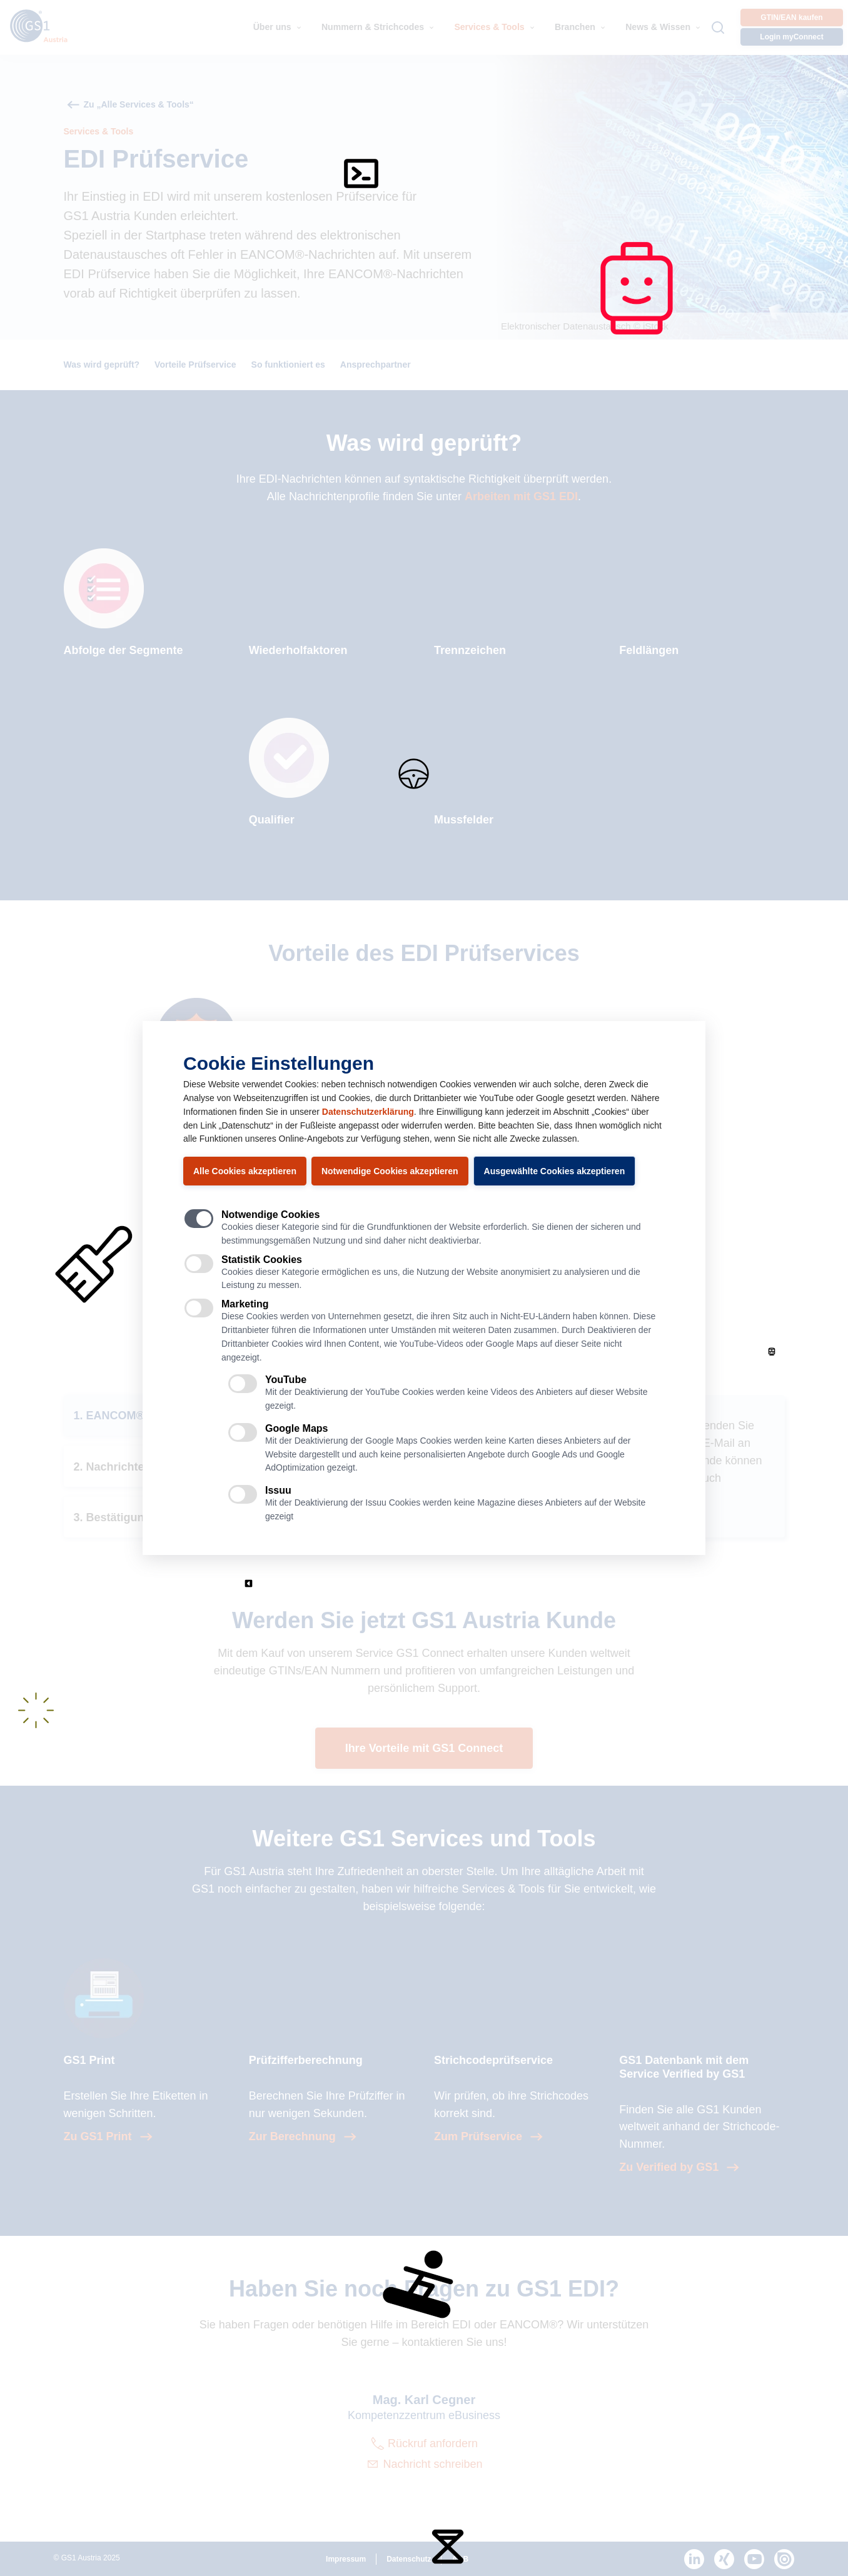 The height and width of the screenshot is (2576, 848). What do you see at coordinates (248, 1583) in the screenshot?
I see `navigate to the previous item or screen` at bounding box center [248, 1583].